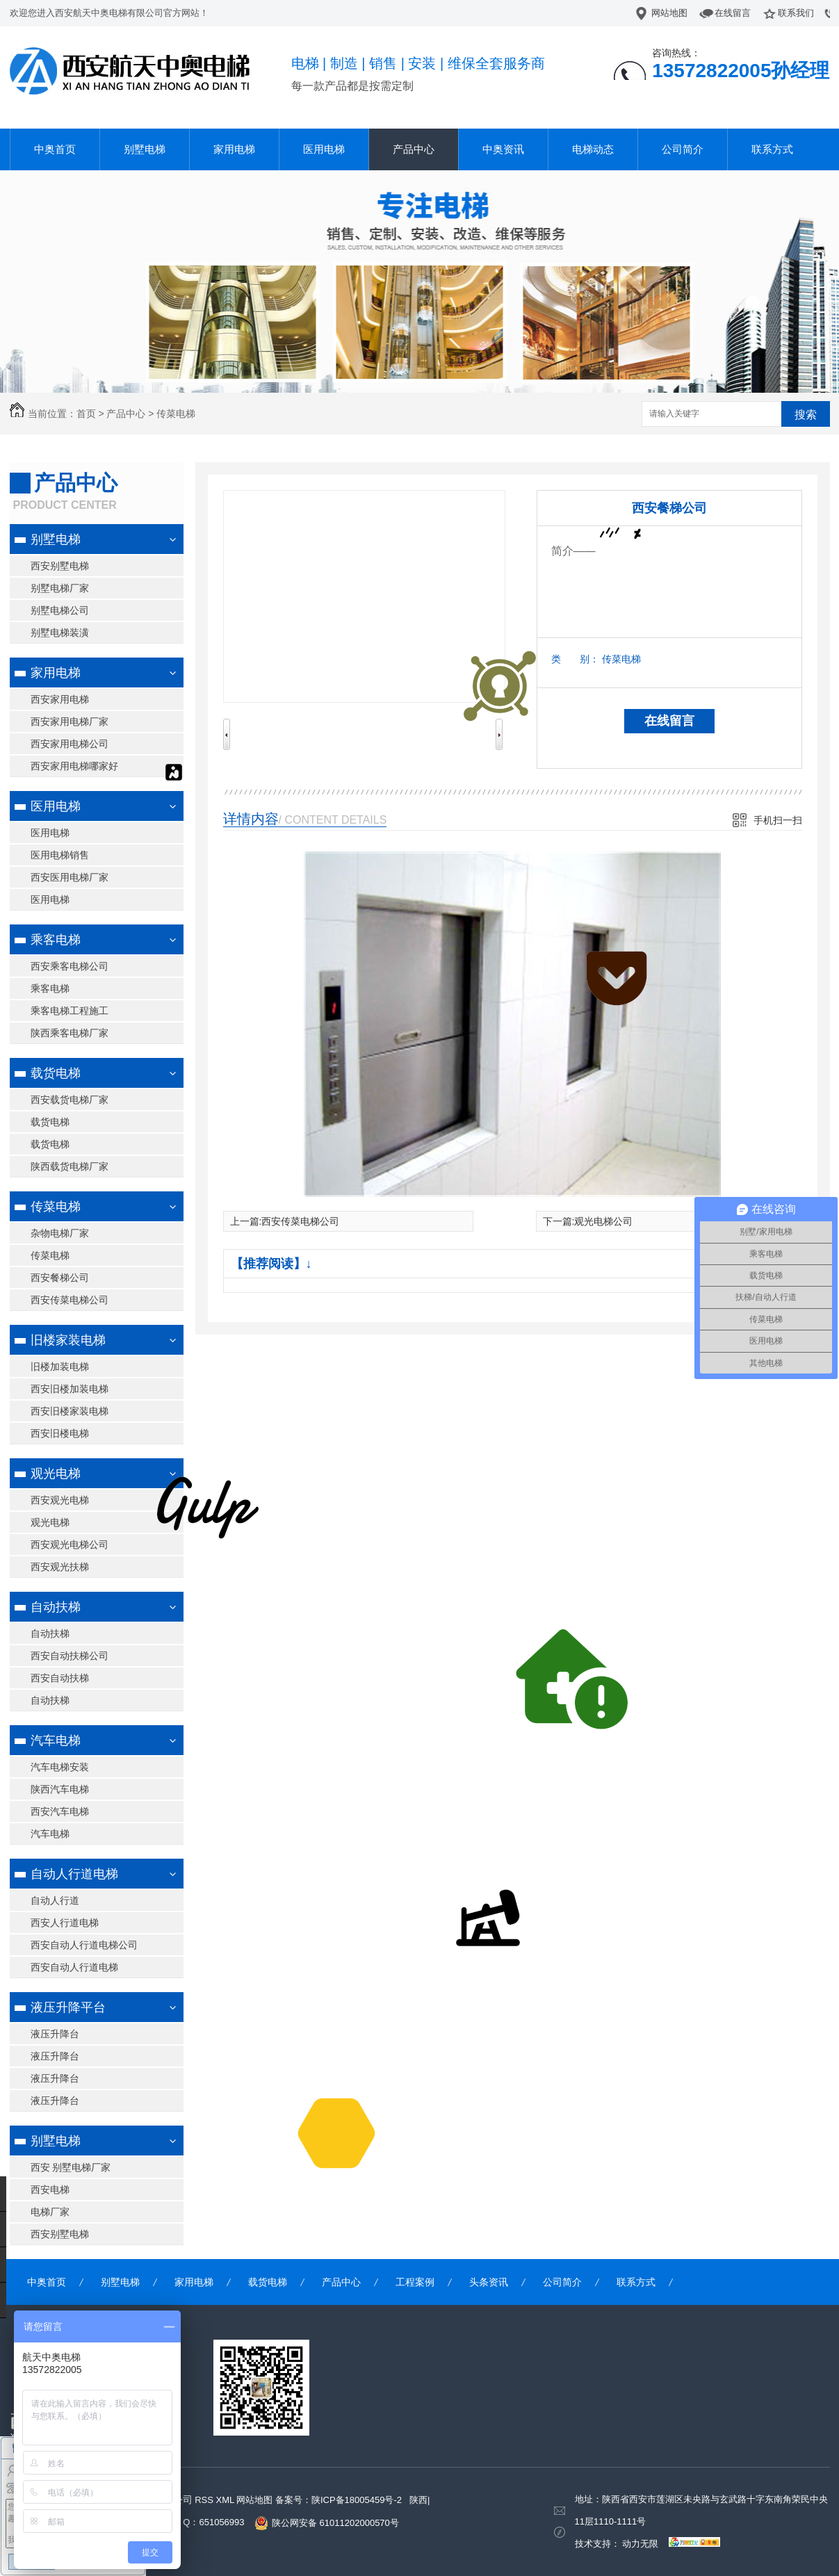 The height and width of the screenshot is (2576, 839). I want to click on visit deviantart profile or page, so click(637, 534).